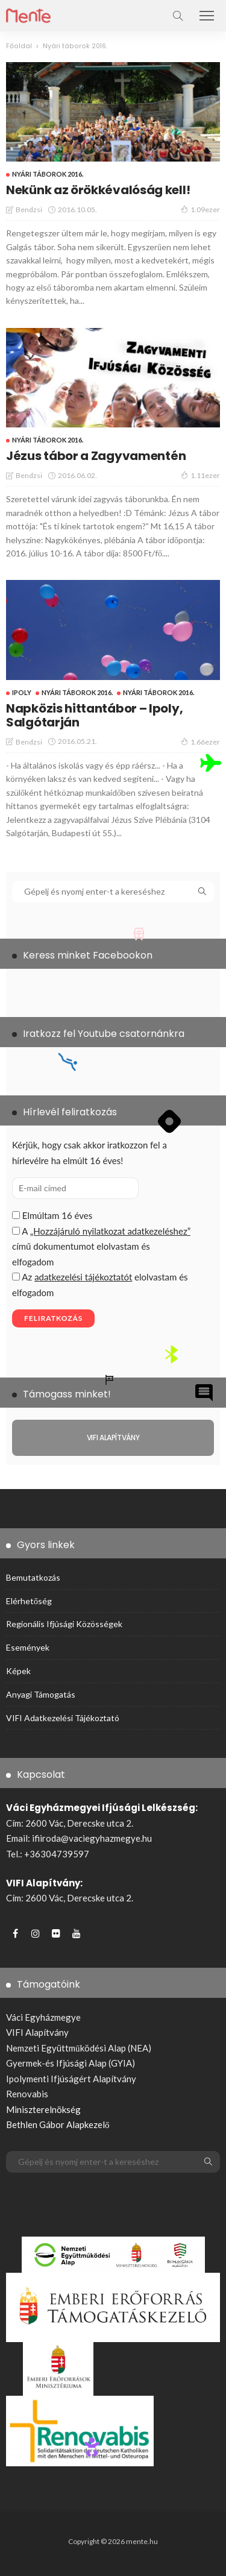 This screenshot has width=226, height=2576. I want to click on access regional train schedules, so click(139, 933).